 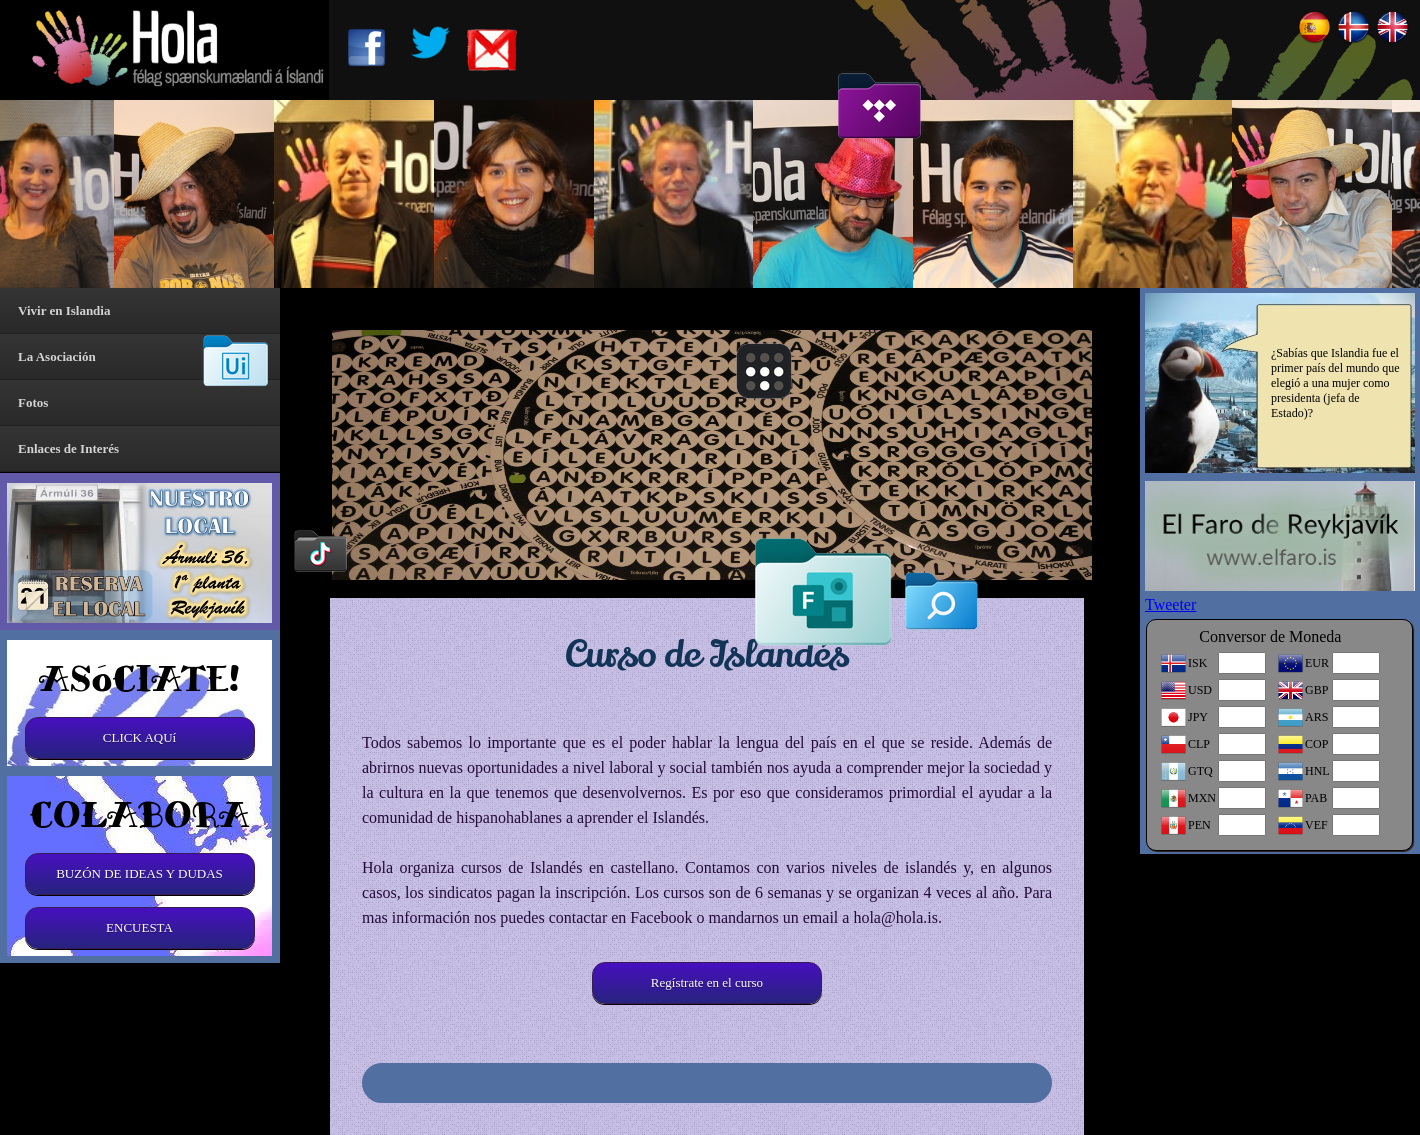 I want to click on open folder containing TikTok downloads, so click(x=320, y=552).